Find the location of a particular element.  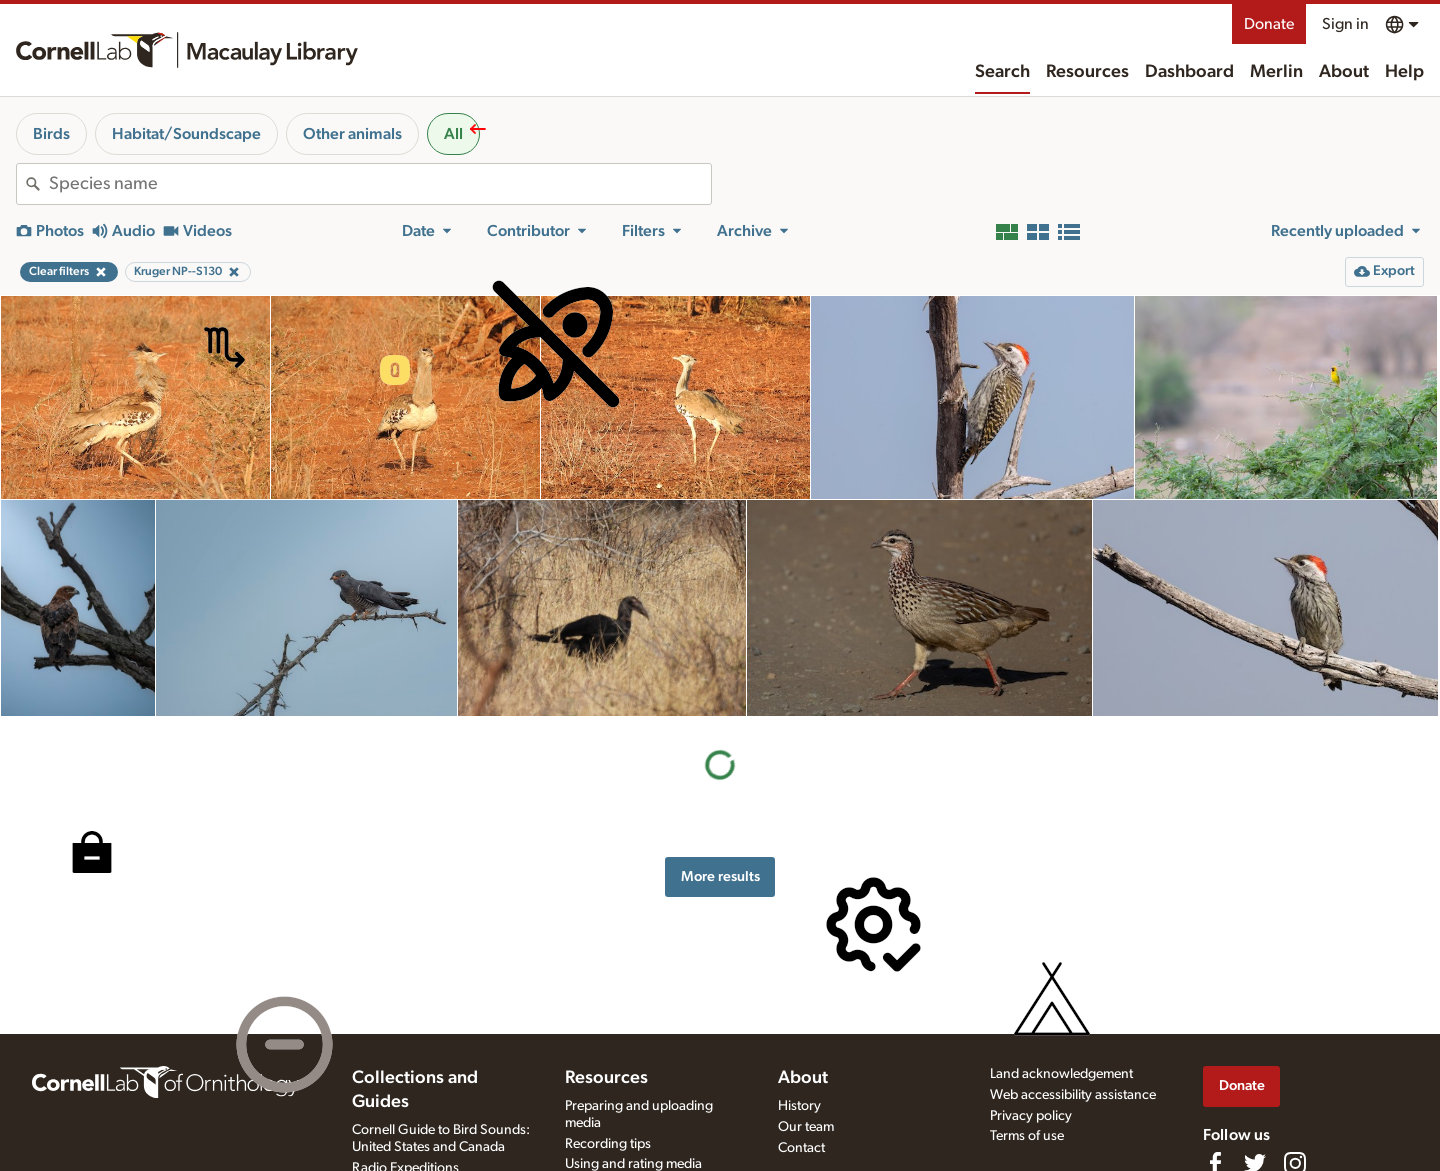

disable quick launch or boost feature is located at coordinates (556, 344).